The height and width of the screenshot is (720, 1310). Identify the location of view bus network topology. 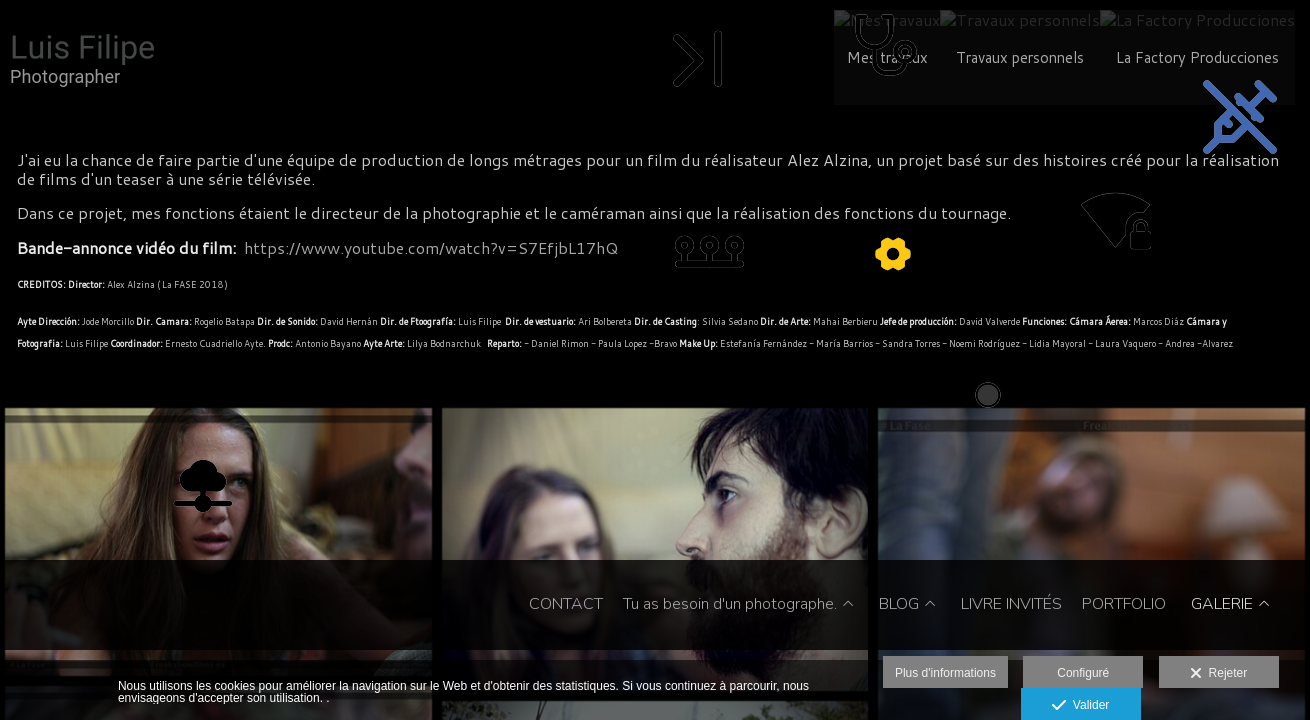
(709, 251).